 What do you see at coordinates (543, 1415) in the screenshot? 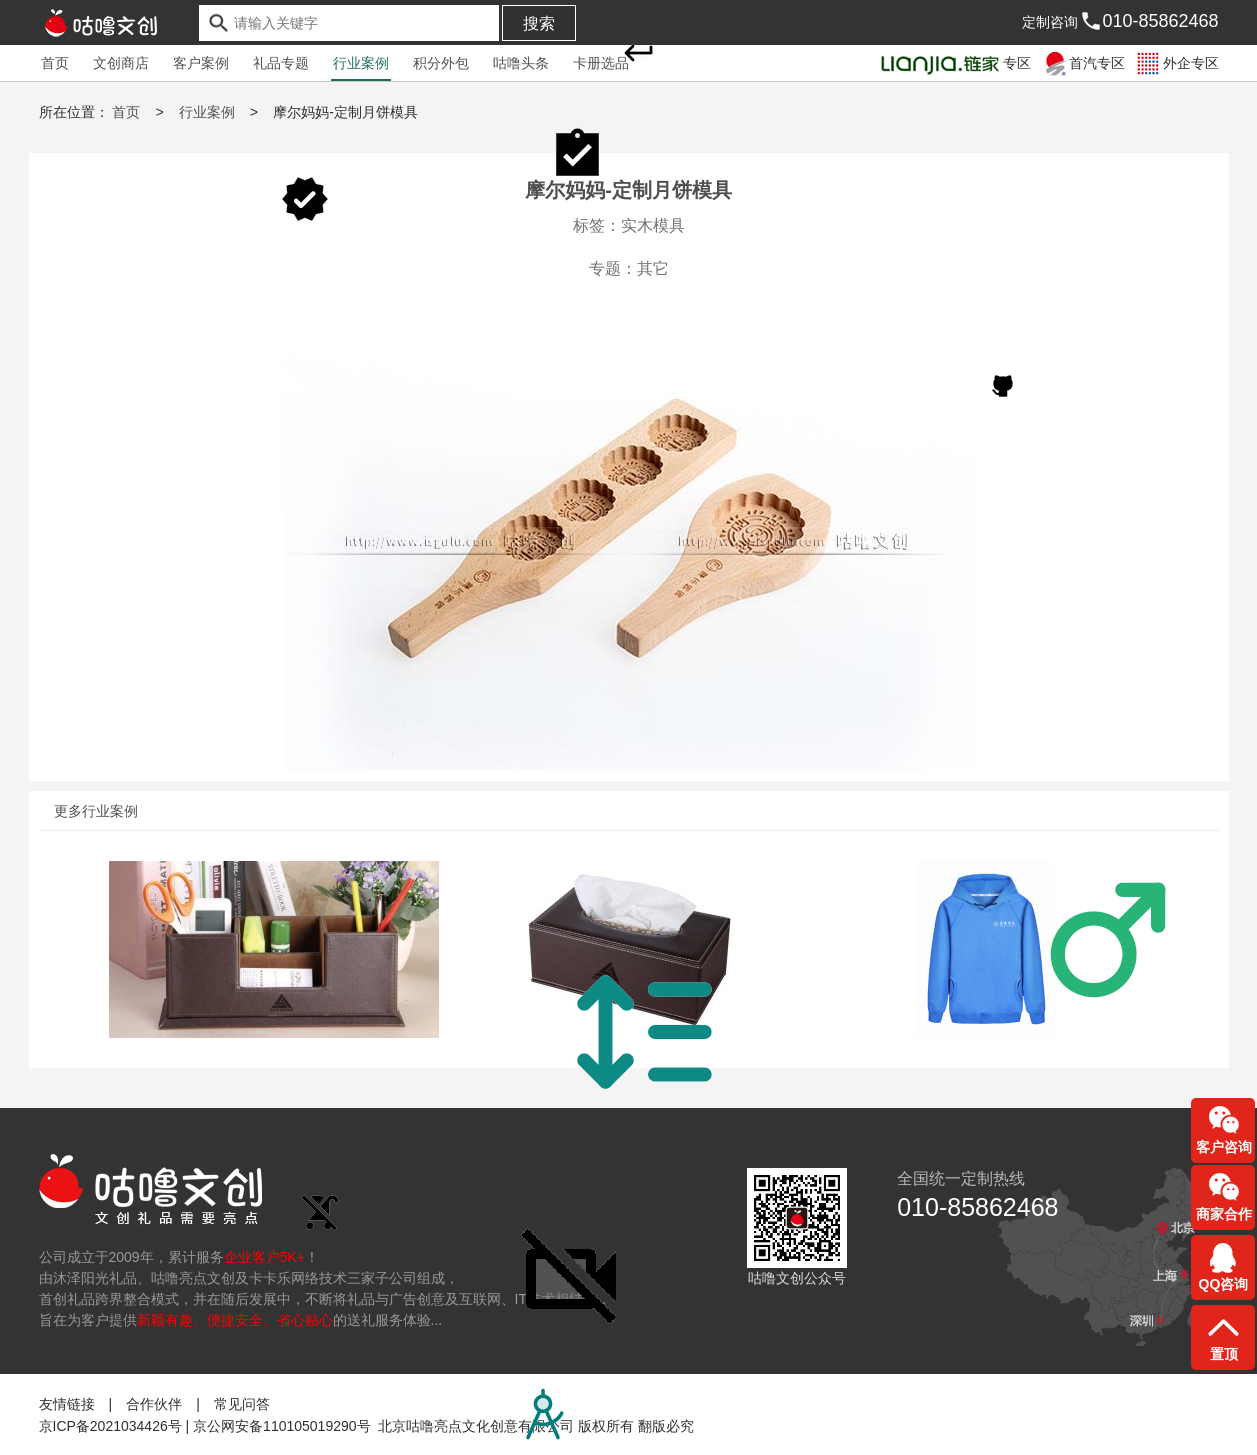
I see `access drawing or measurement tools` at bounding box center [543, 1415].